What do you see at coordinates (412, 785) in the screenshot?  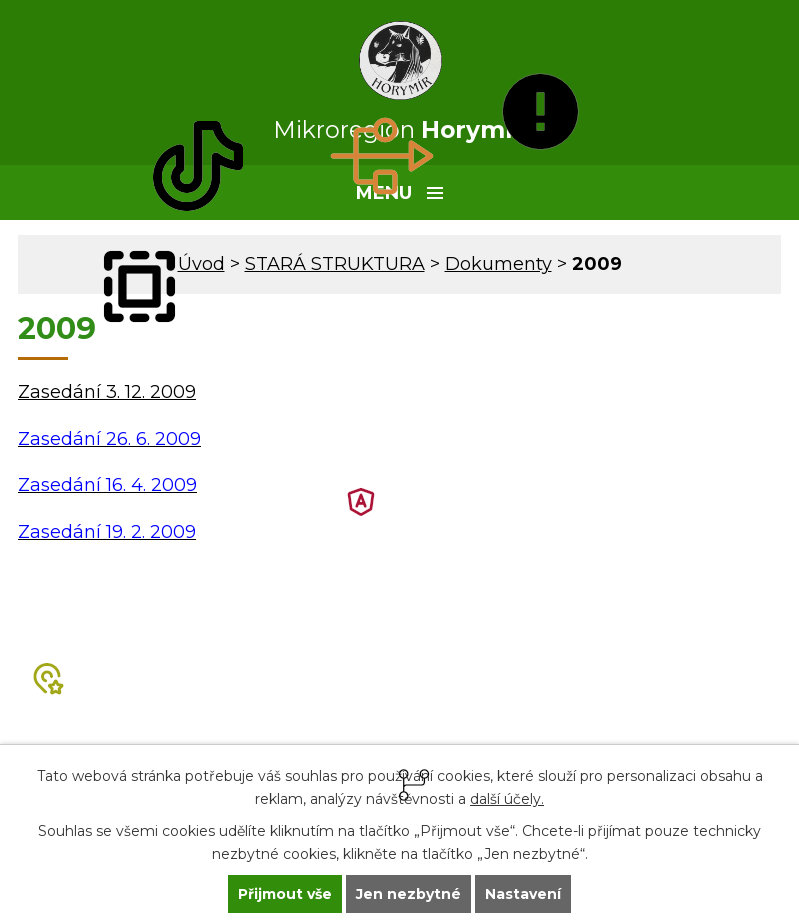 I see `view repository branches` at bounding box center [412, 785].